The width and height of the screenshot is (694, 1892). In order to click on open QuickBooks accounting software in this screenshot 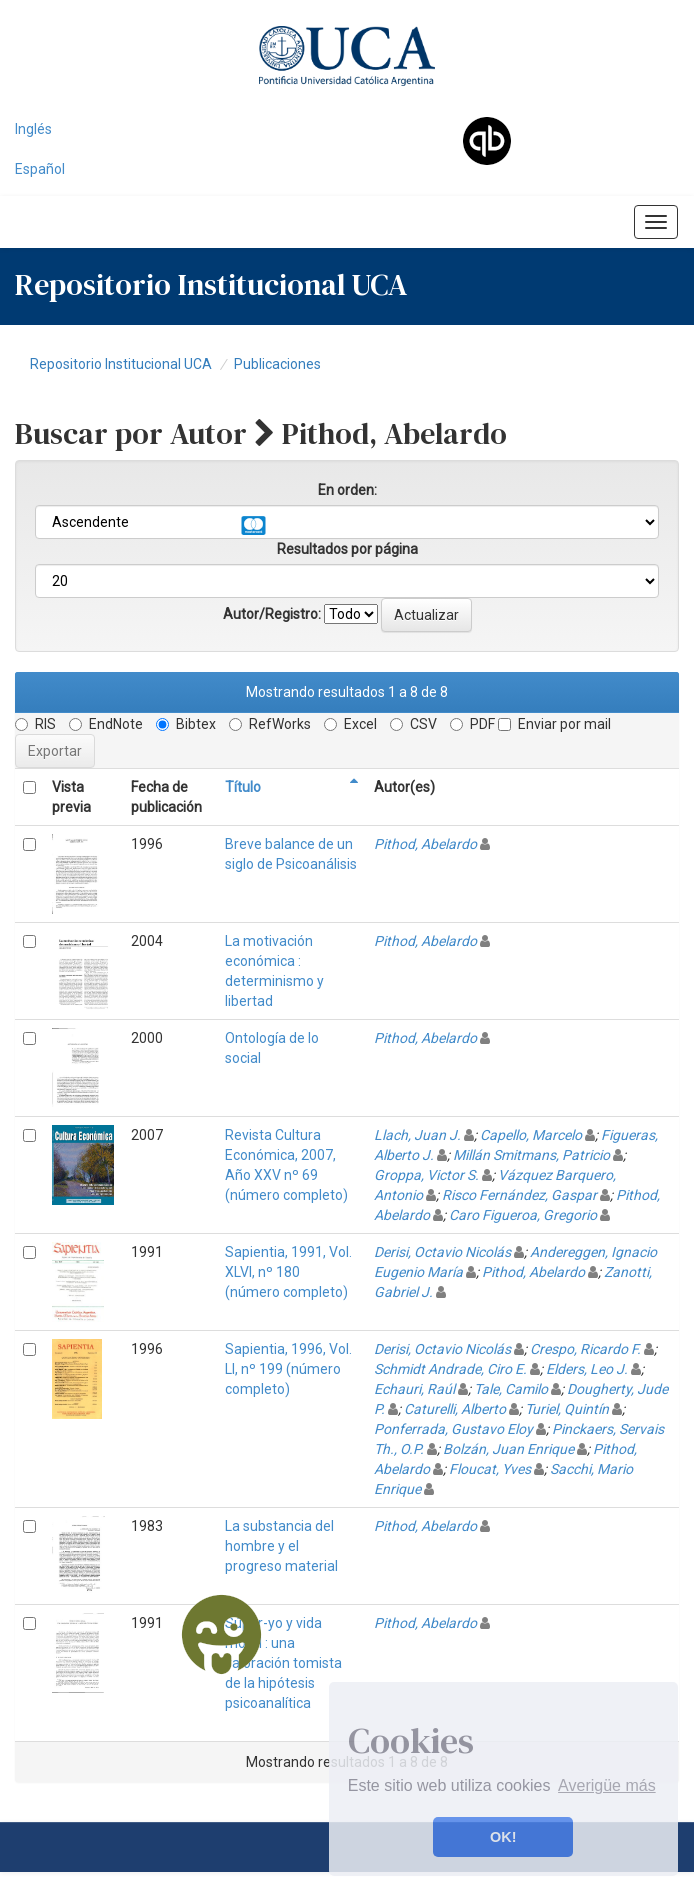, I will do `click(487, 141)`.